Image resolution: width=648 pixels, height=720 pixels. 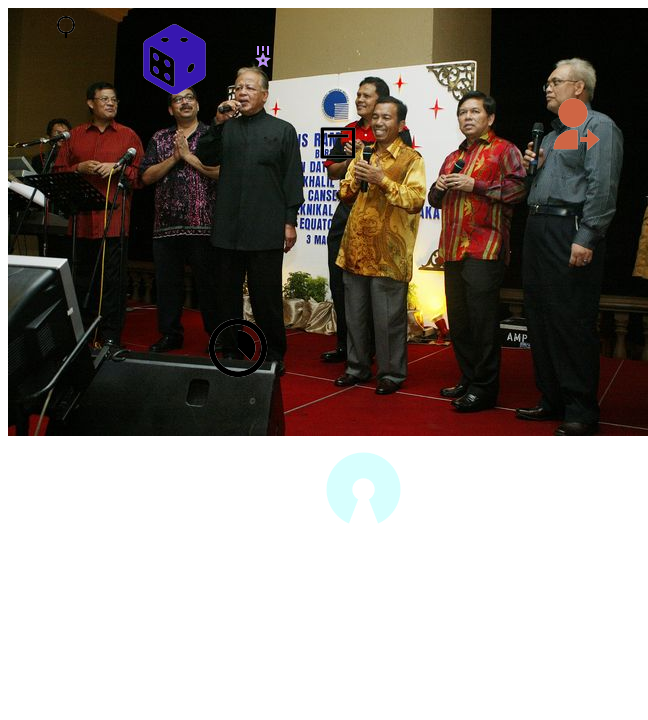 I want to click on indicates progress at approximately 25% completion, so click(x=238, y=348).